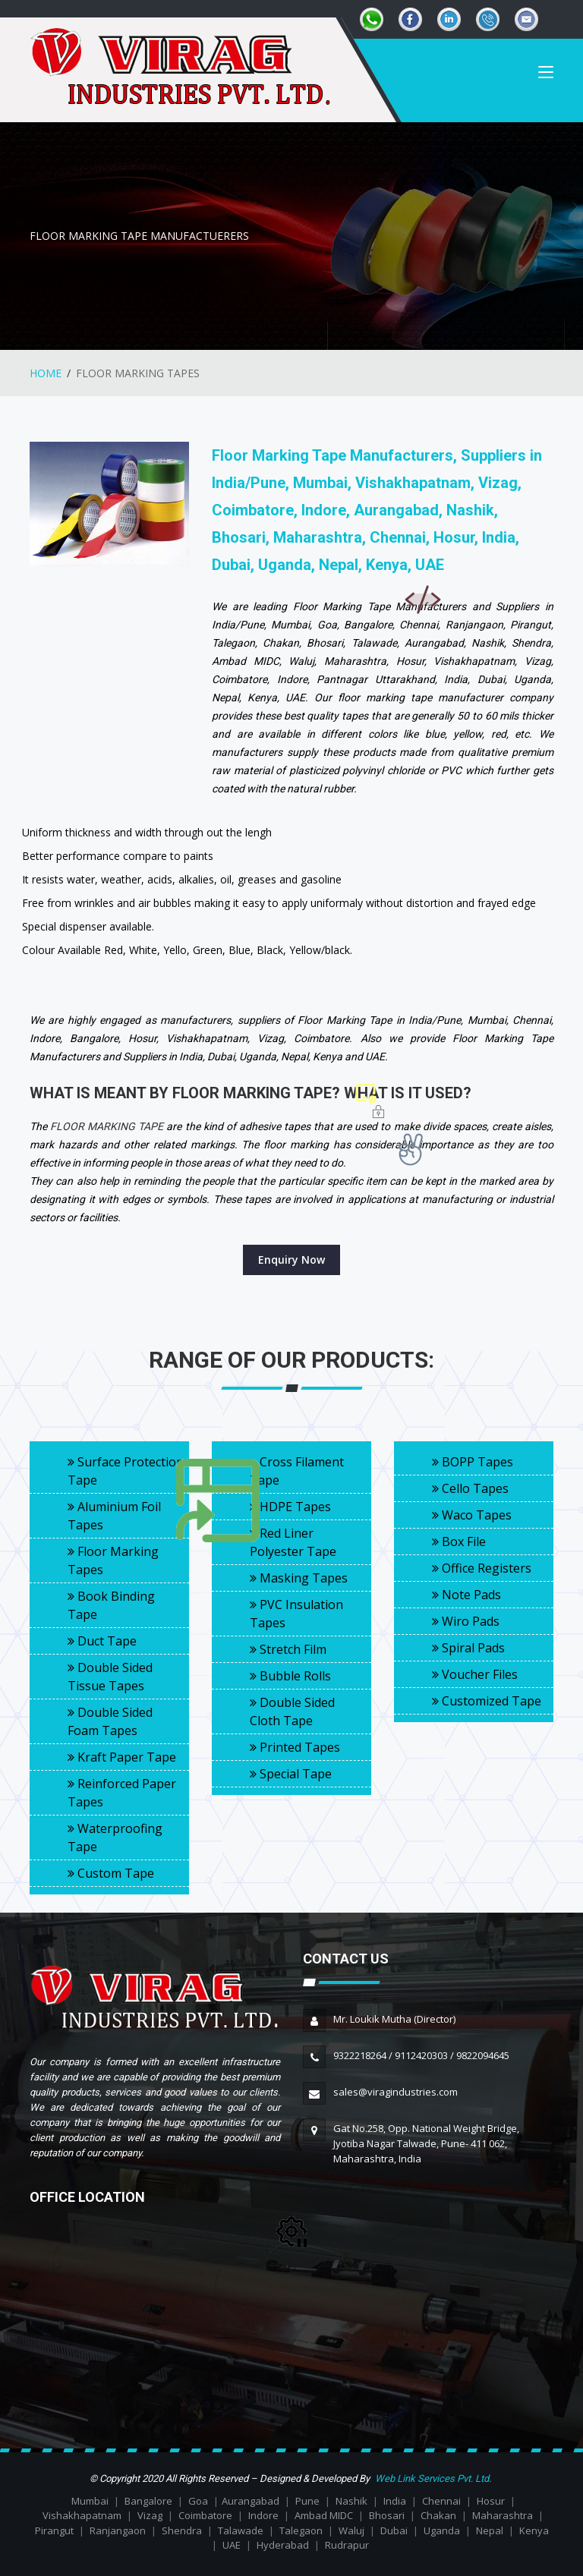  What do you see at coordinates (423, 600) in the screenshot?
I see `view or edit source code` at bounding box center [423, 600].